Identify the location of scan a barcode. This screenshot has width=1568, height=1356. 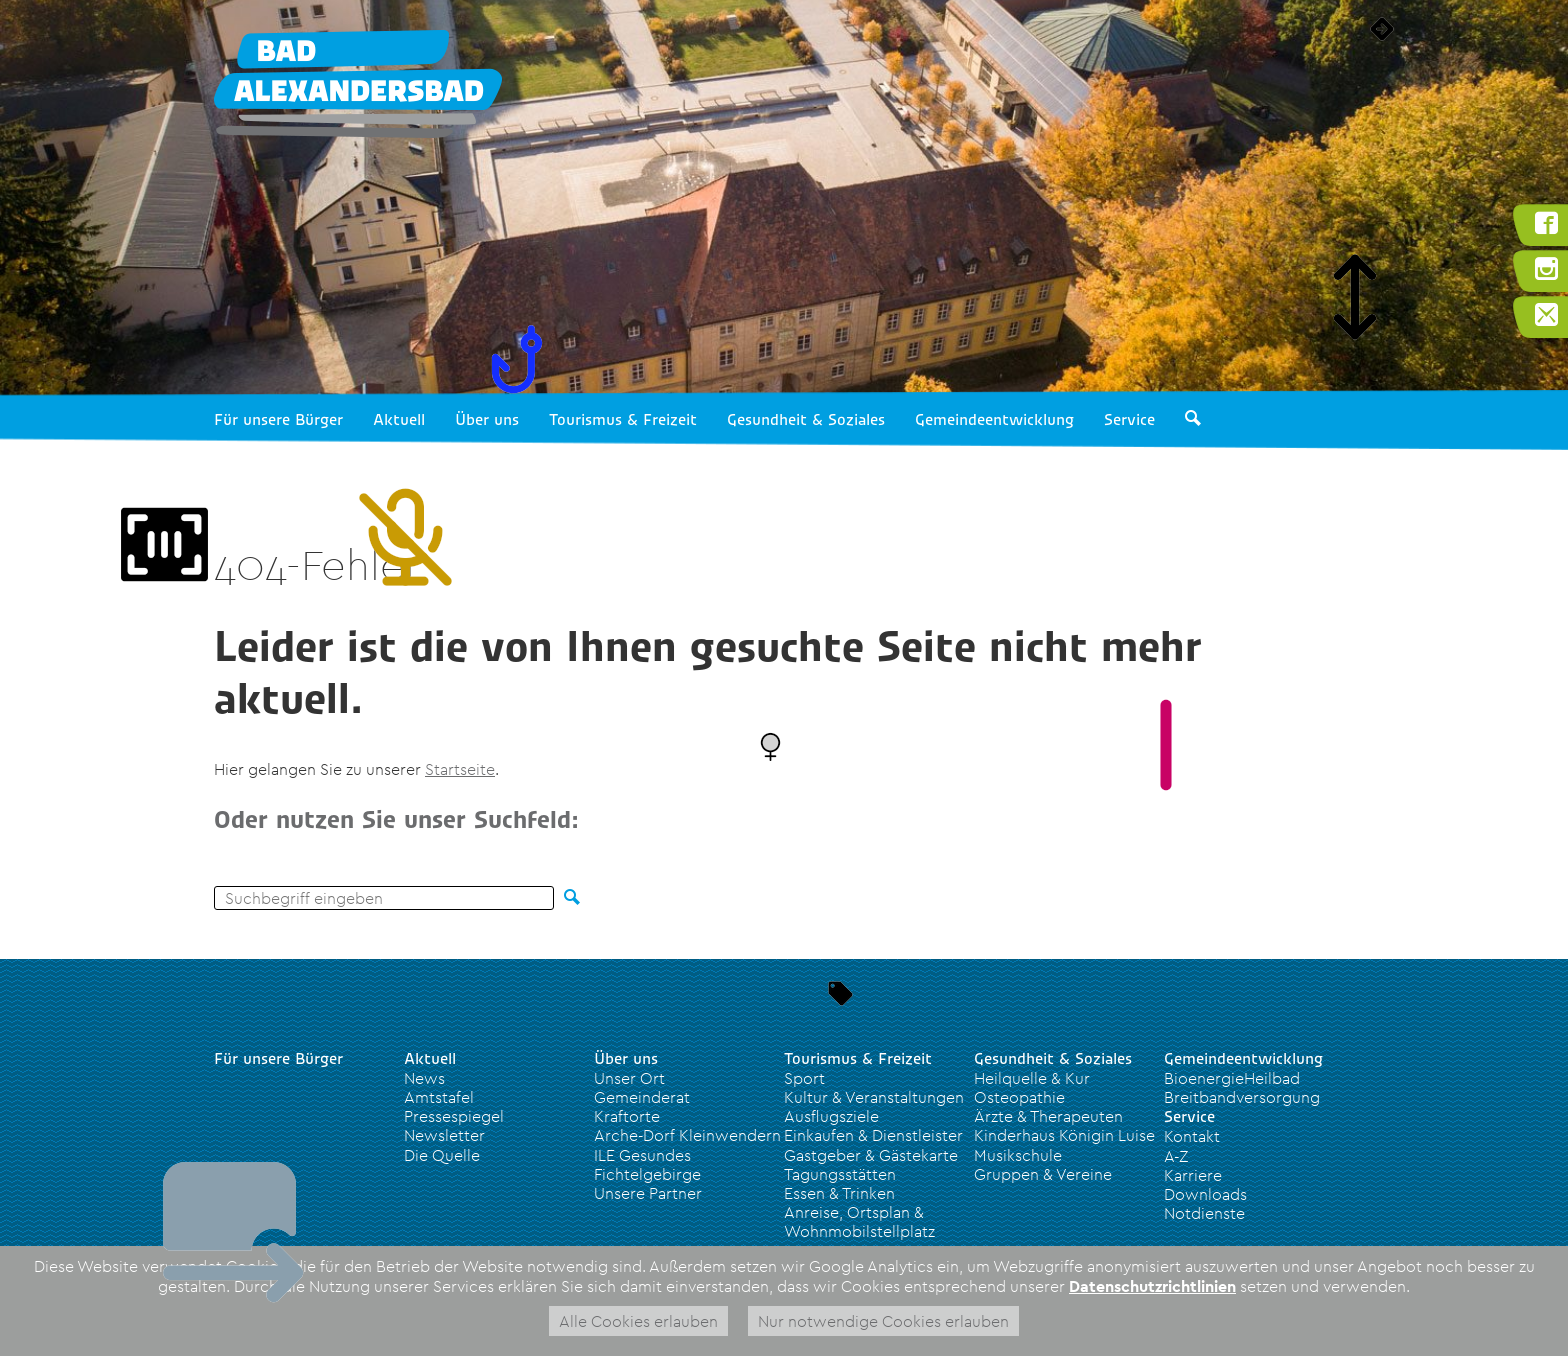
(164, 544).